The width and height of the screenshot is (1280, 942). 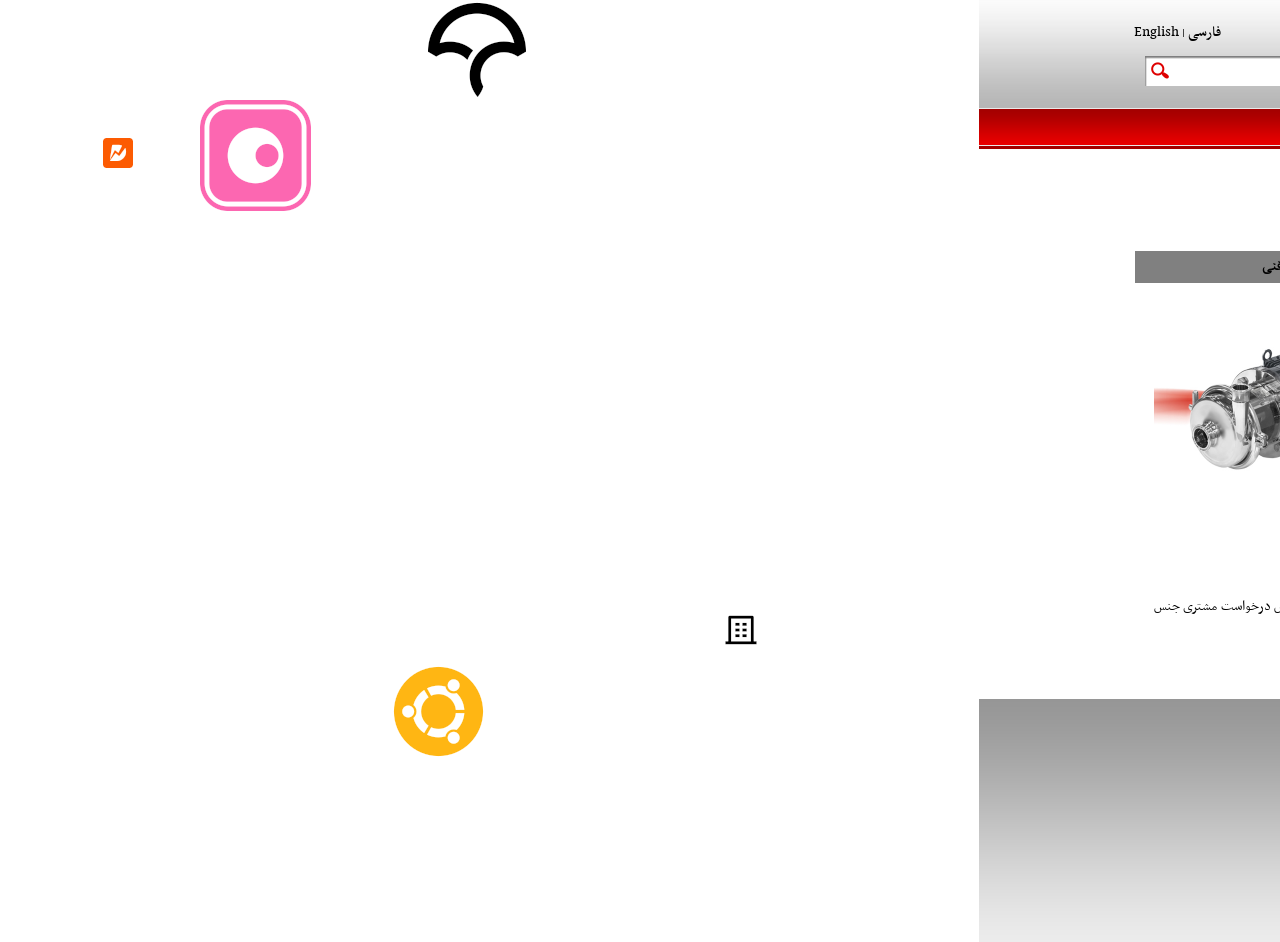 I want to click on view building or office location, so click(x=741, y=630).